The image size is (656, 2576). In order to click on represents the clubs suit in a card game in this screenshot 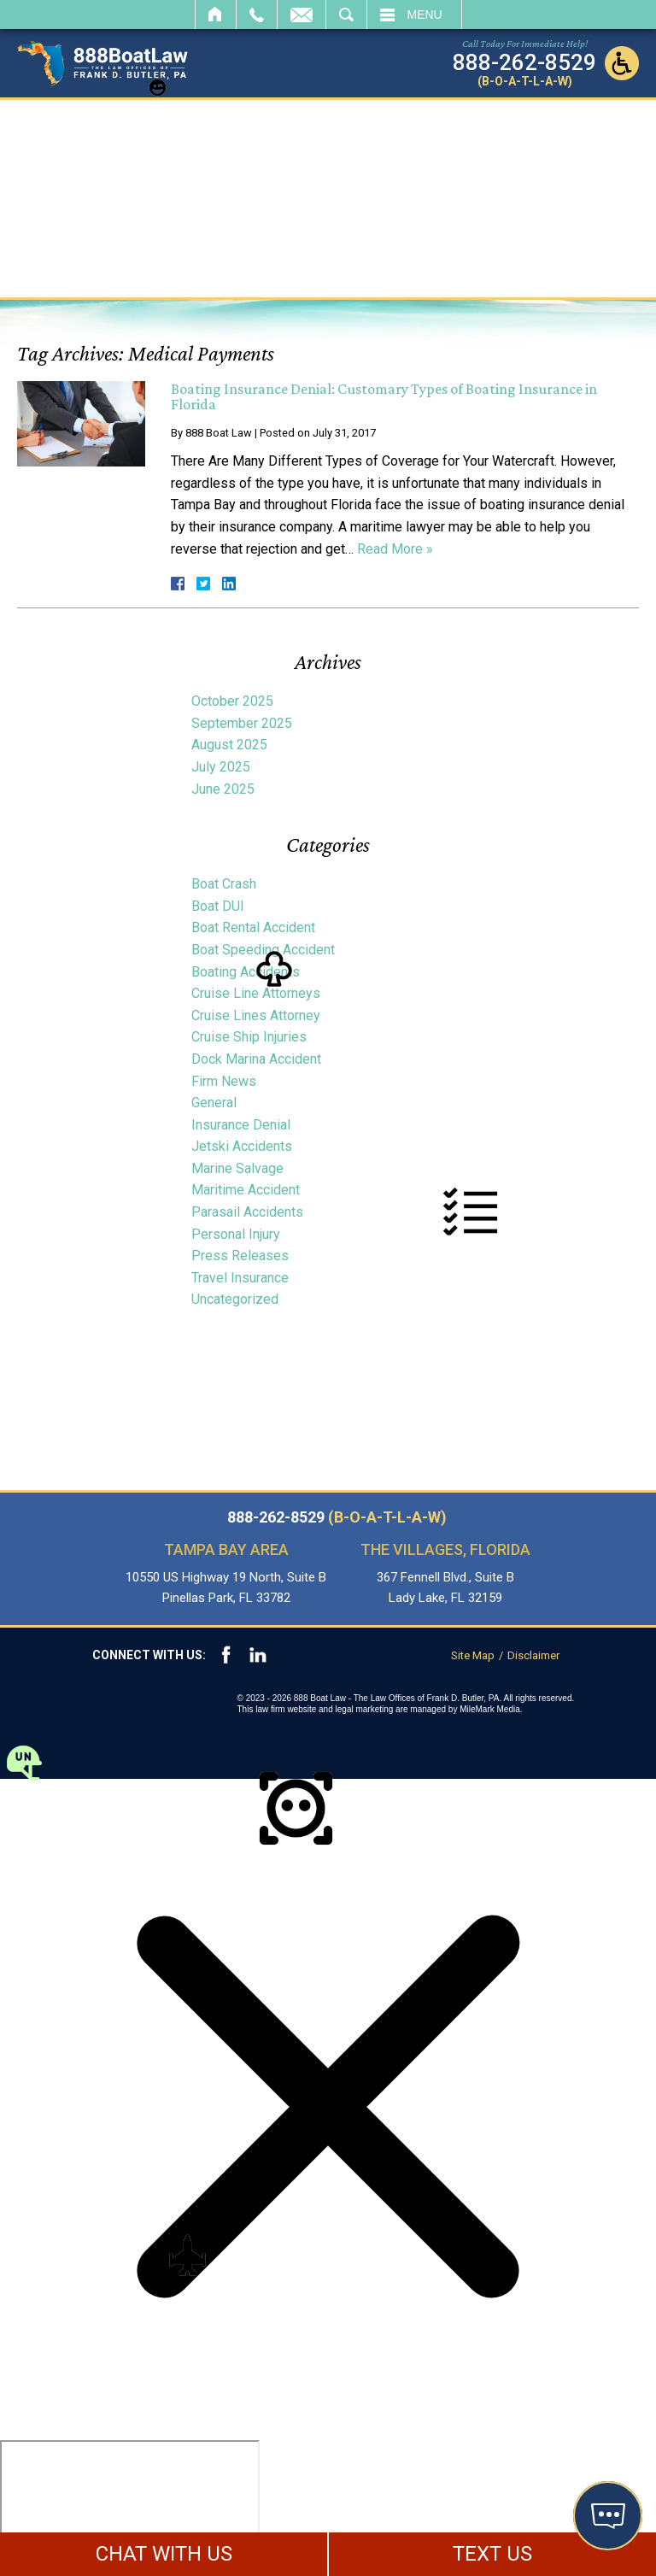, I will do `click(274, 969)`.